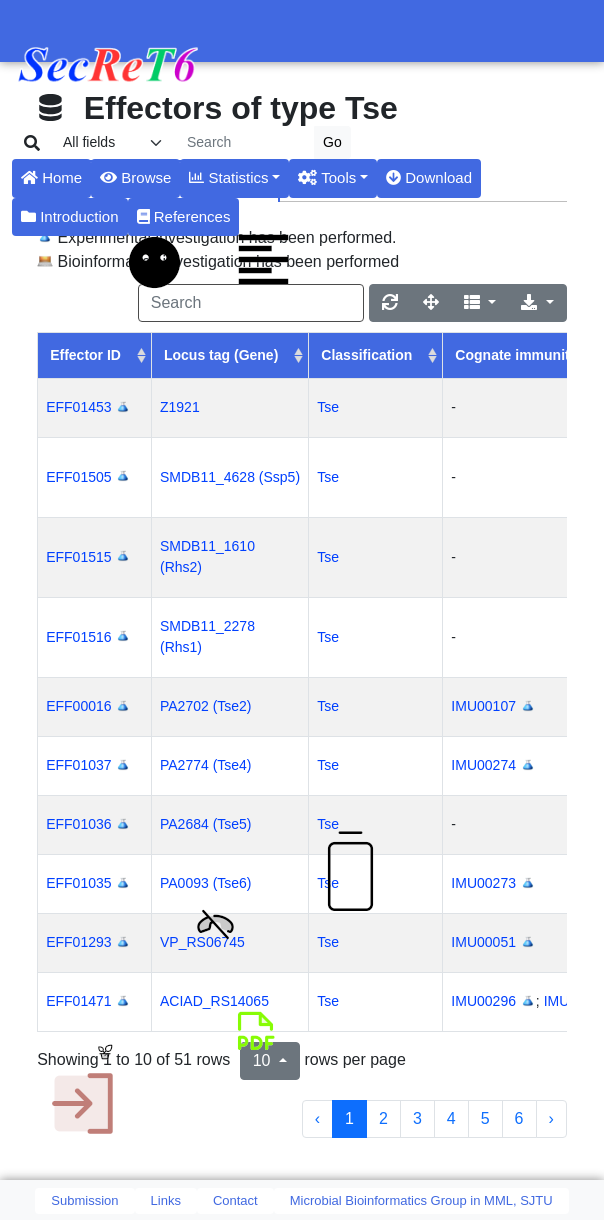  What do you see at coordinates (154, 262) in the screenshot?
I see `a neutral or blank emoji reaction` at bounding box center [154, 262].